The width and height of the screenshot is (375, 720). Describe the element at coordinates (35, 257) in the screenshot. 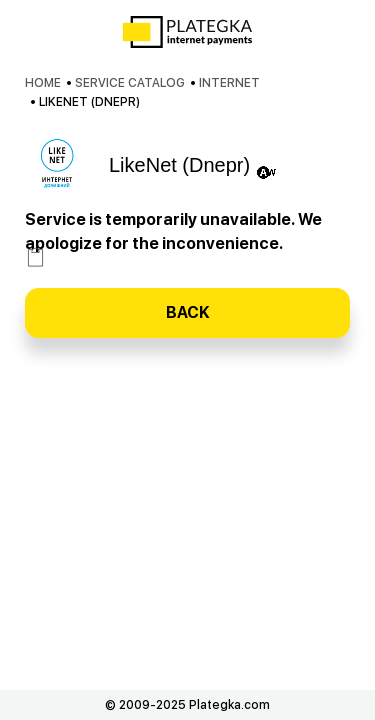

I see `copy to clipboard` at that location.